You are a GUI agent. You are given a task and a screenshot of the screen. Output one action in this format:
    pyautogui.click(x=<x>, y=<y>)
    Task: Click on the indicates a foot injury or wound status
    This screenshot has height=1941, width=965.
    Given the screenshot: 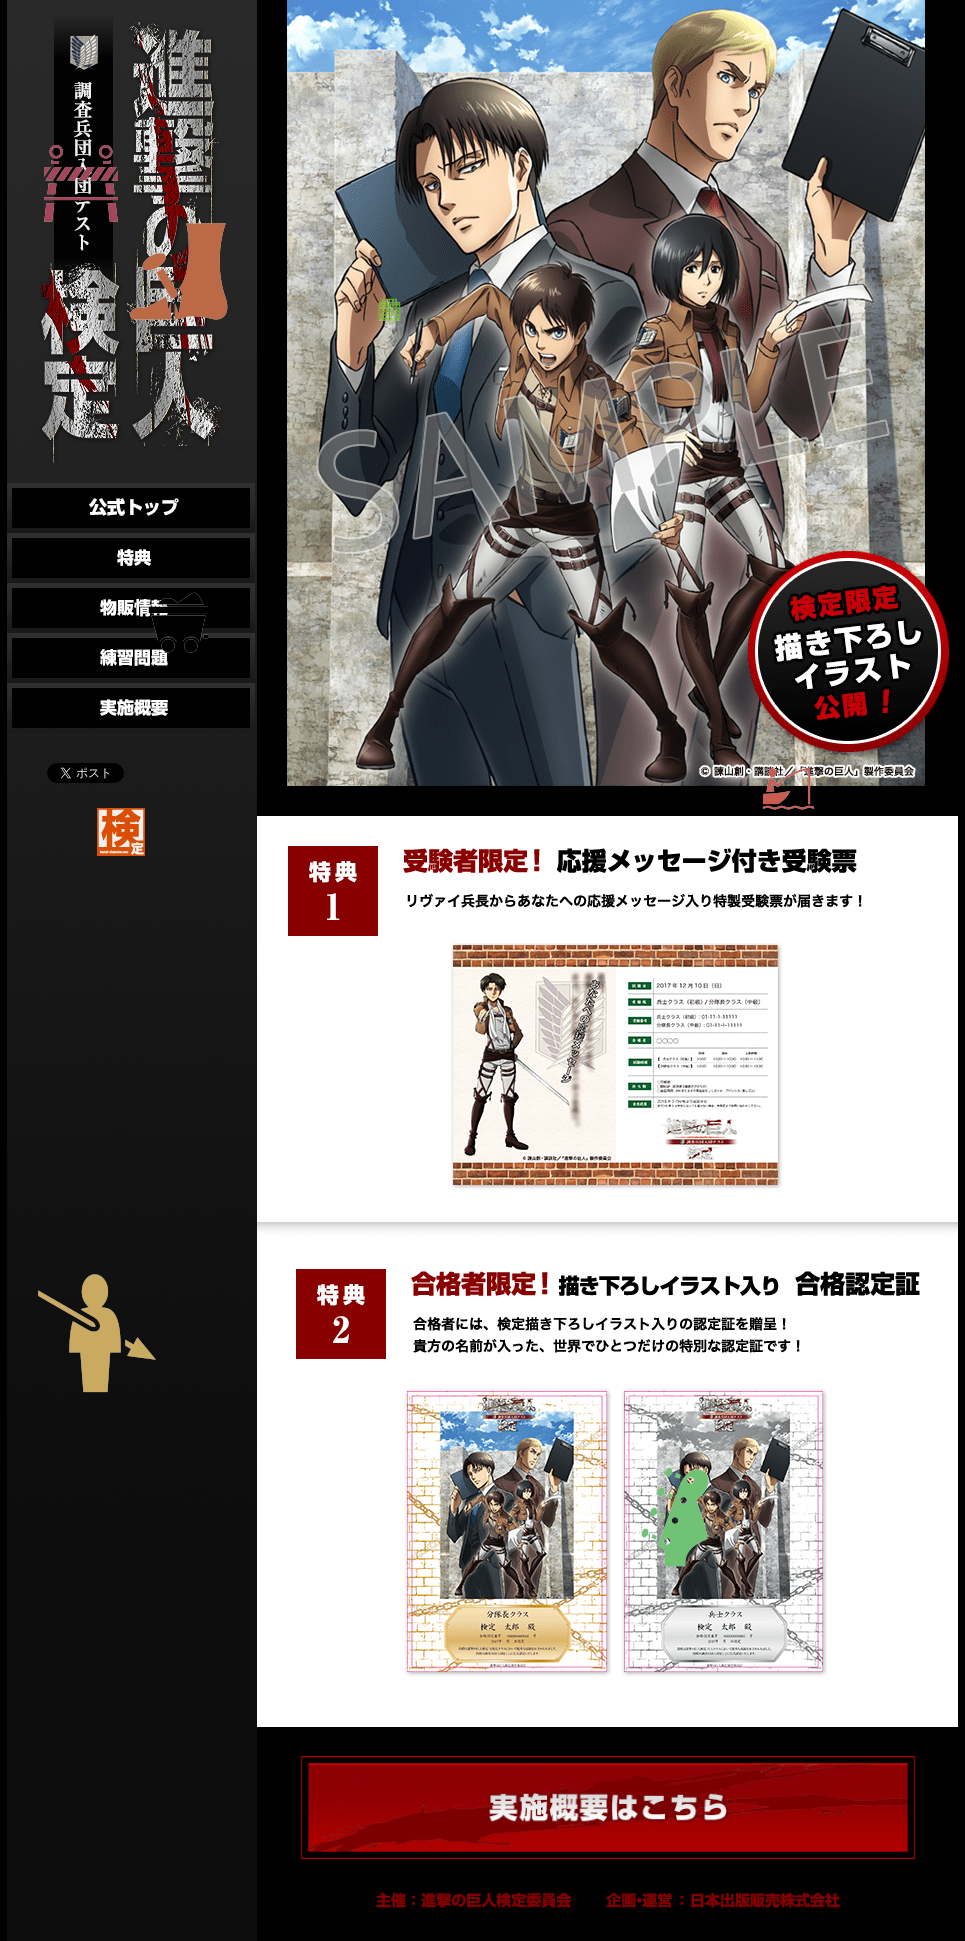 What is the action you would take?
    pyautogui.click(x=178, y=272)
    